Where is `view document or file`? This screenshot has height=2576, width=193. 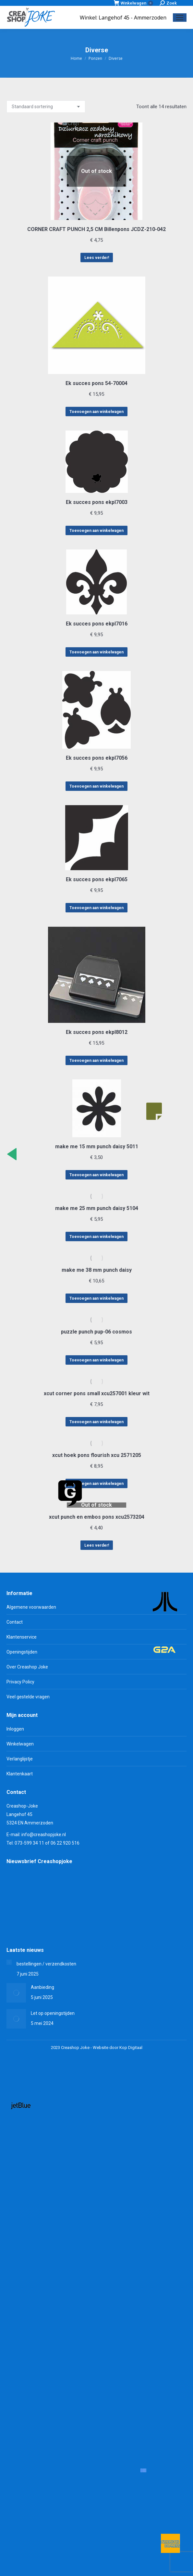
view document or file is located at coordinates (154, 1111).